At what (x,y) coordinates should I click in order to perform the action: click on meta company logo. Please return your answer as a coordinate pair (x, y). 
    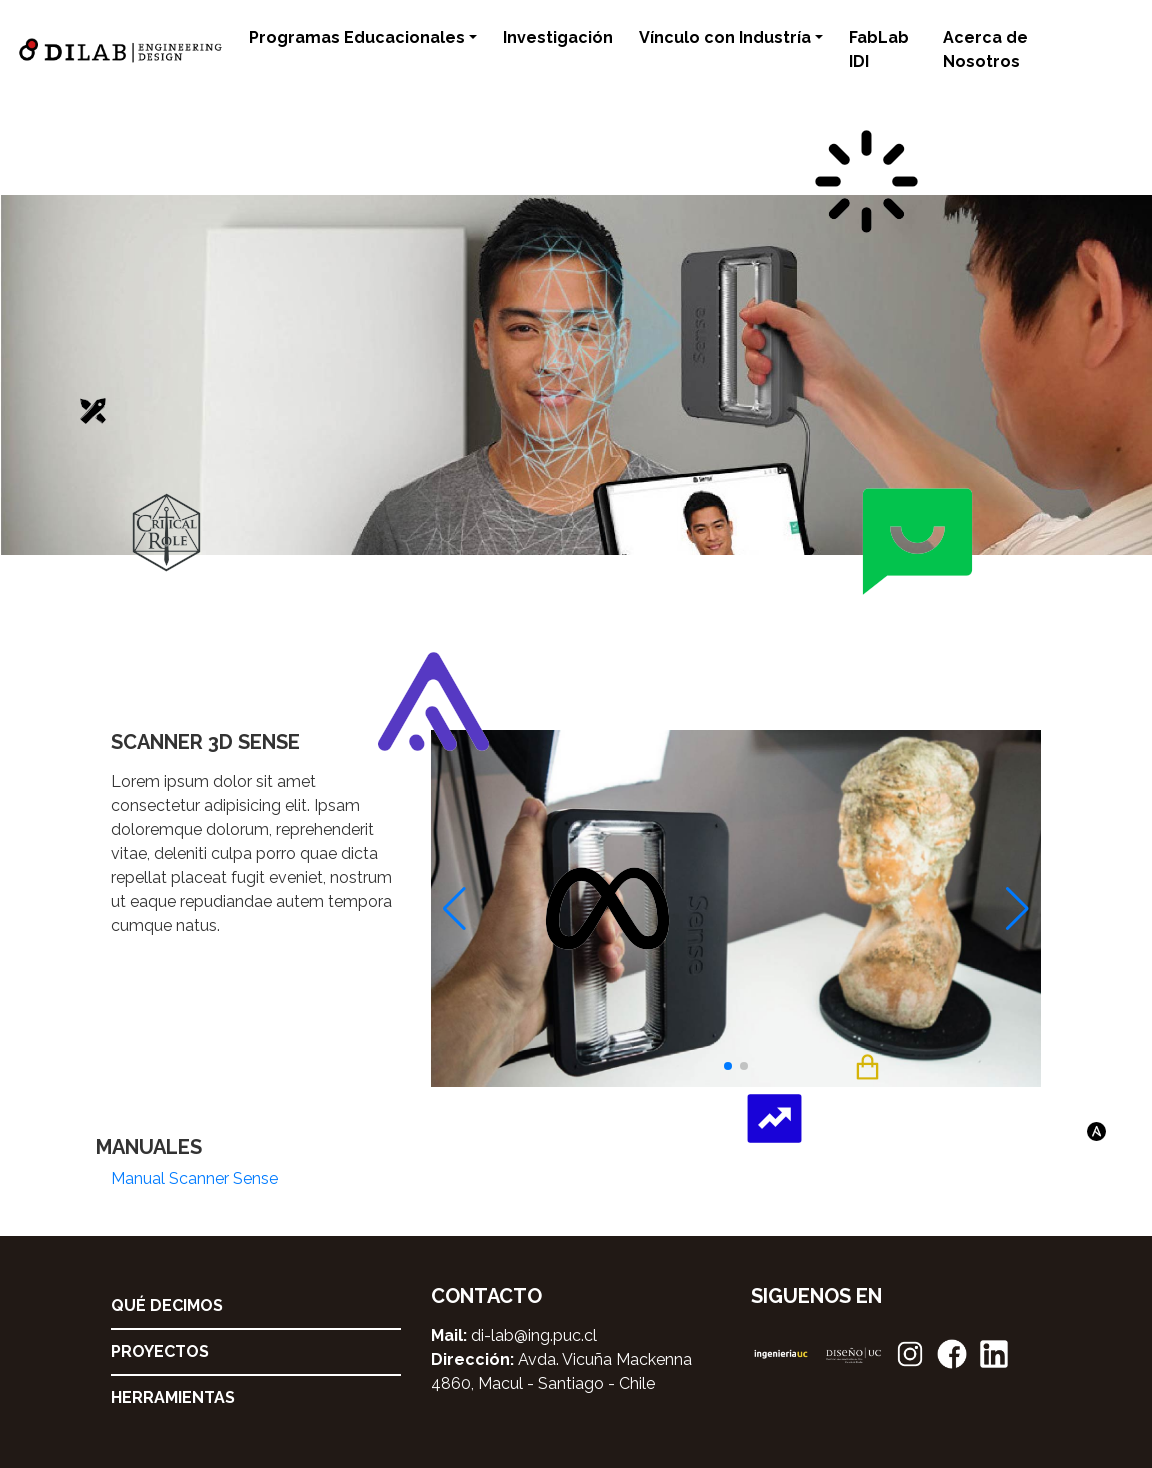
    Looking at the image, I should click on (607, 908).